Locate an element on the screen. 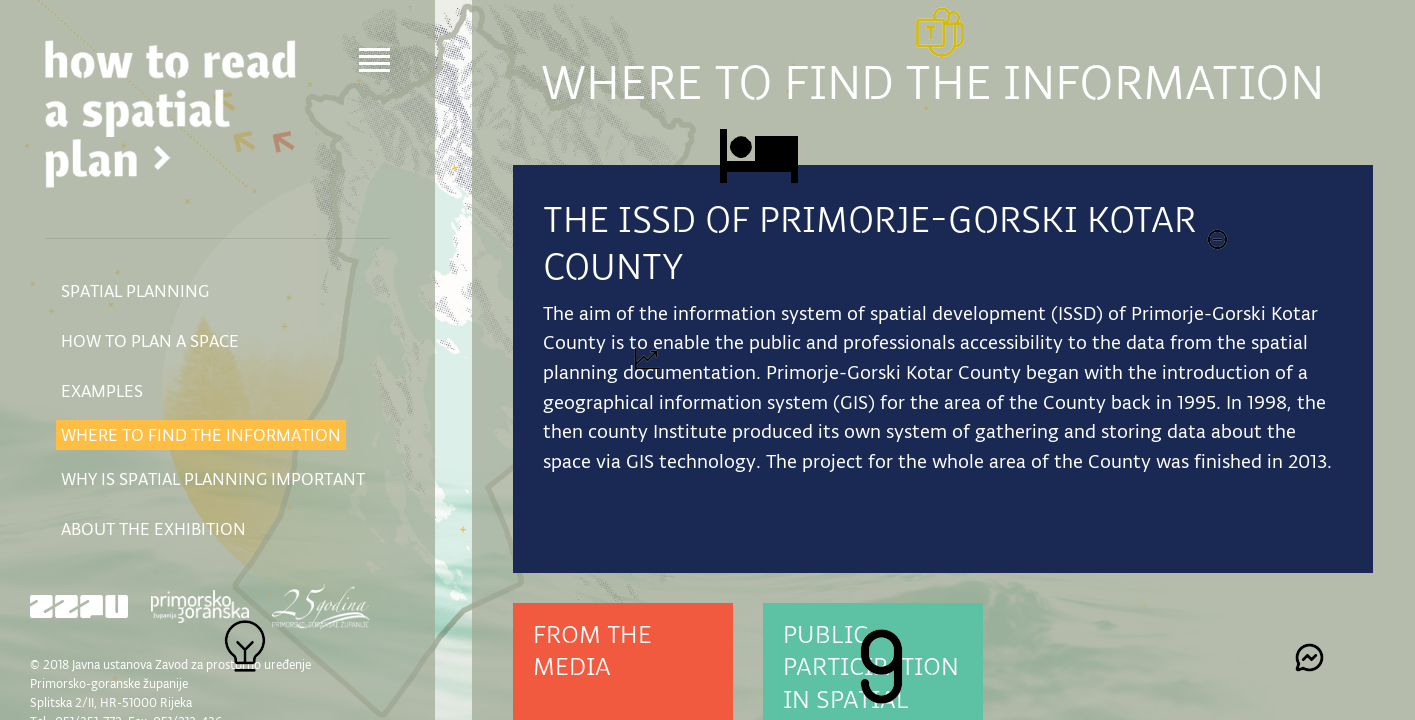 This screenshot has height=720, width=1415. open Facebook Messenger app is located at coordinates (1309, 657).